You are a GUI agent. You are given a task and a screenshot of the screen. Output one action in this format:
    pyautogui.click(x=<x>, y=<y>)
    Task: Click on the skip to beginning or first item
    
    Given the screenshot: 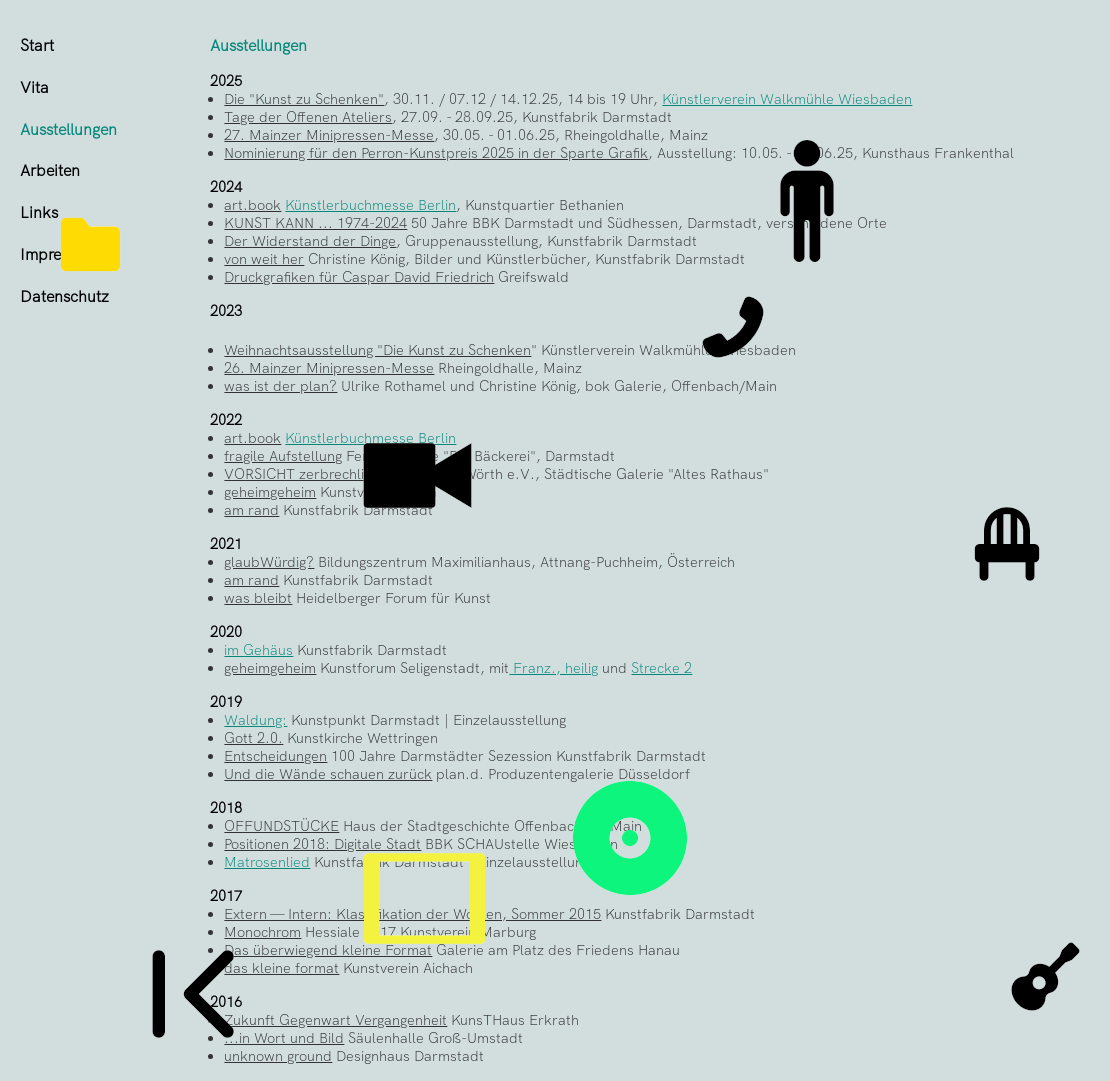 What is the action you would take?
    pyautogui.click(x=190, y=994)
    